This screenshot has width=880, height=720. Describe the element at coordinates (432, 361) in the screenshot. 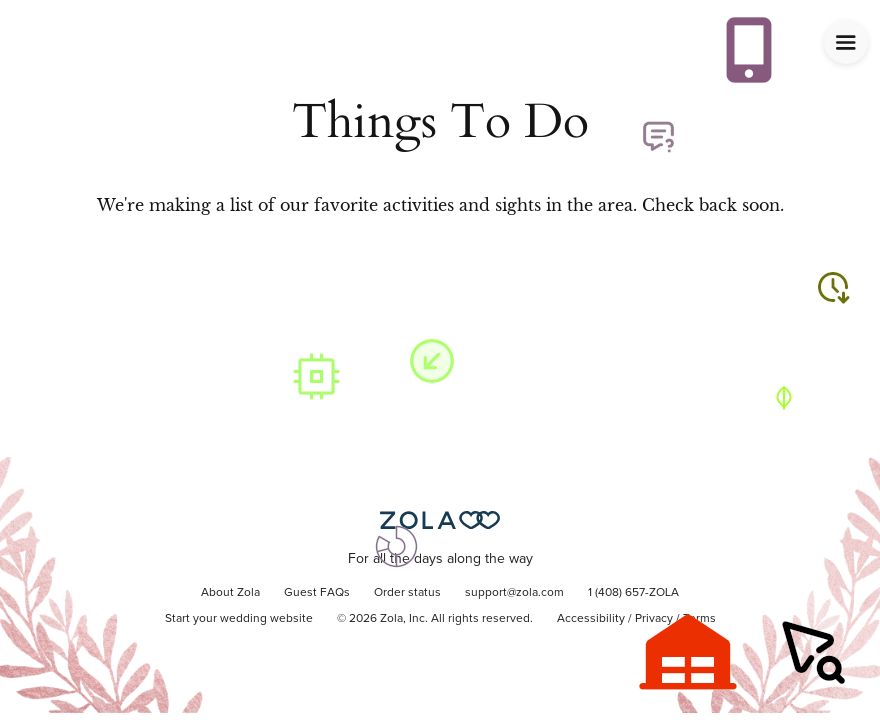

I see `navigate to the previous or lower-left section` at that location.